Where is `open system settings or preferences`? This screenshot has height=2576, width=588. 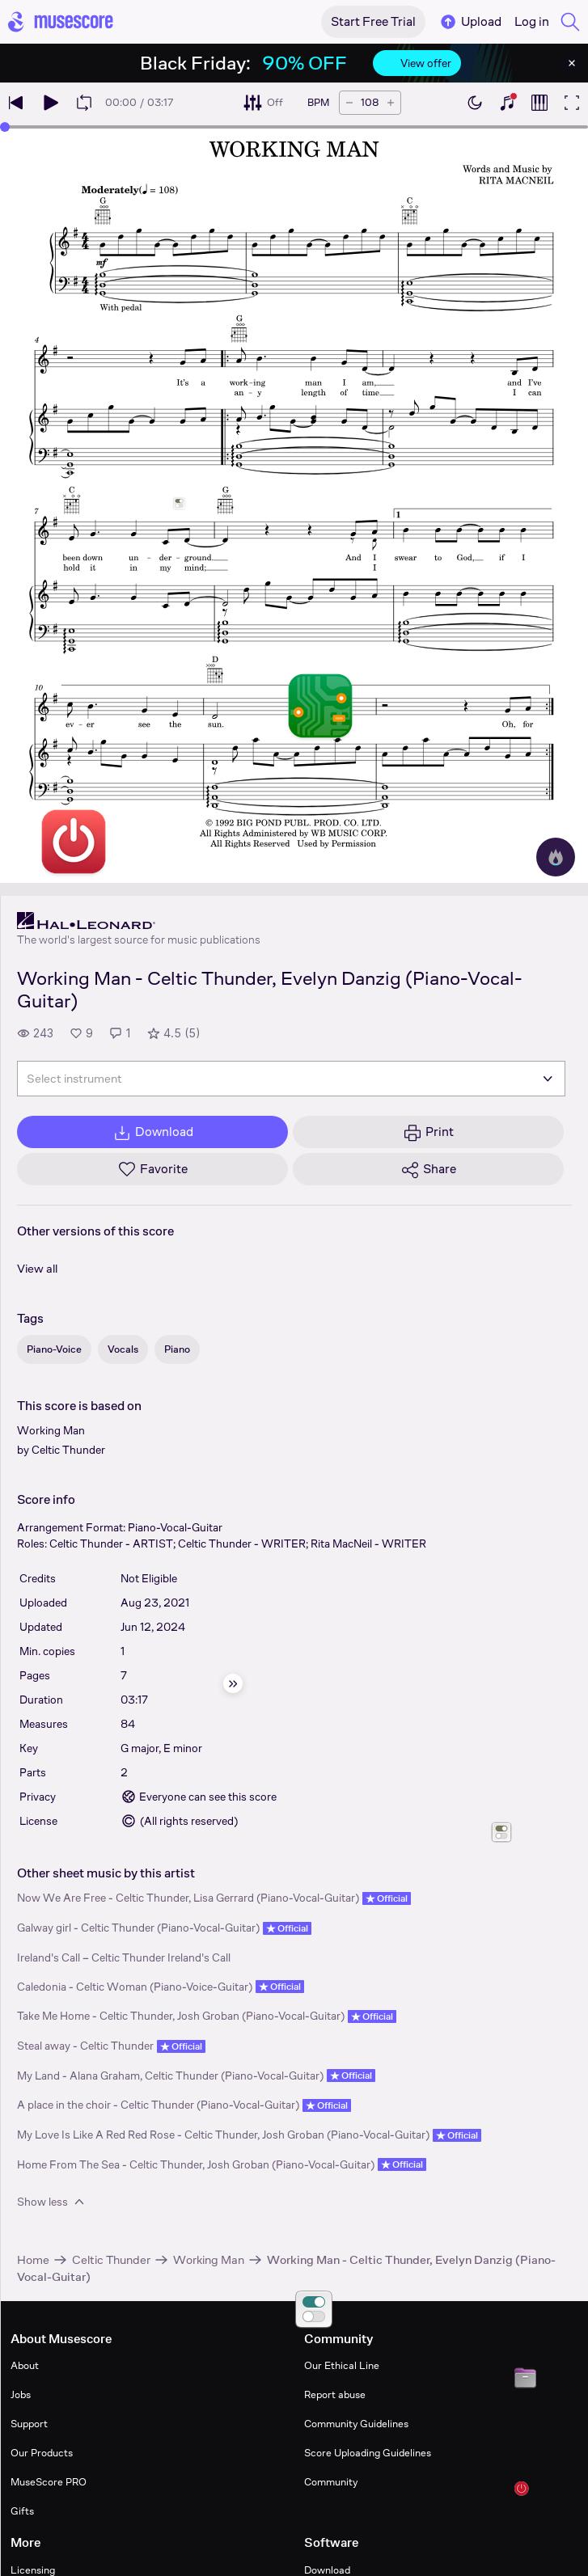 open system settings or preferences is located at coordinates (501, 1832).